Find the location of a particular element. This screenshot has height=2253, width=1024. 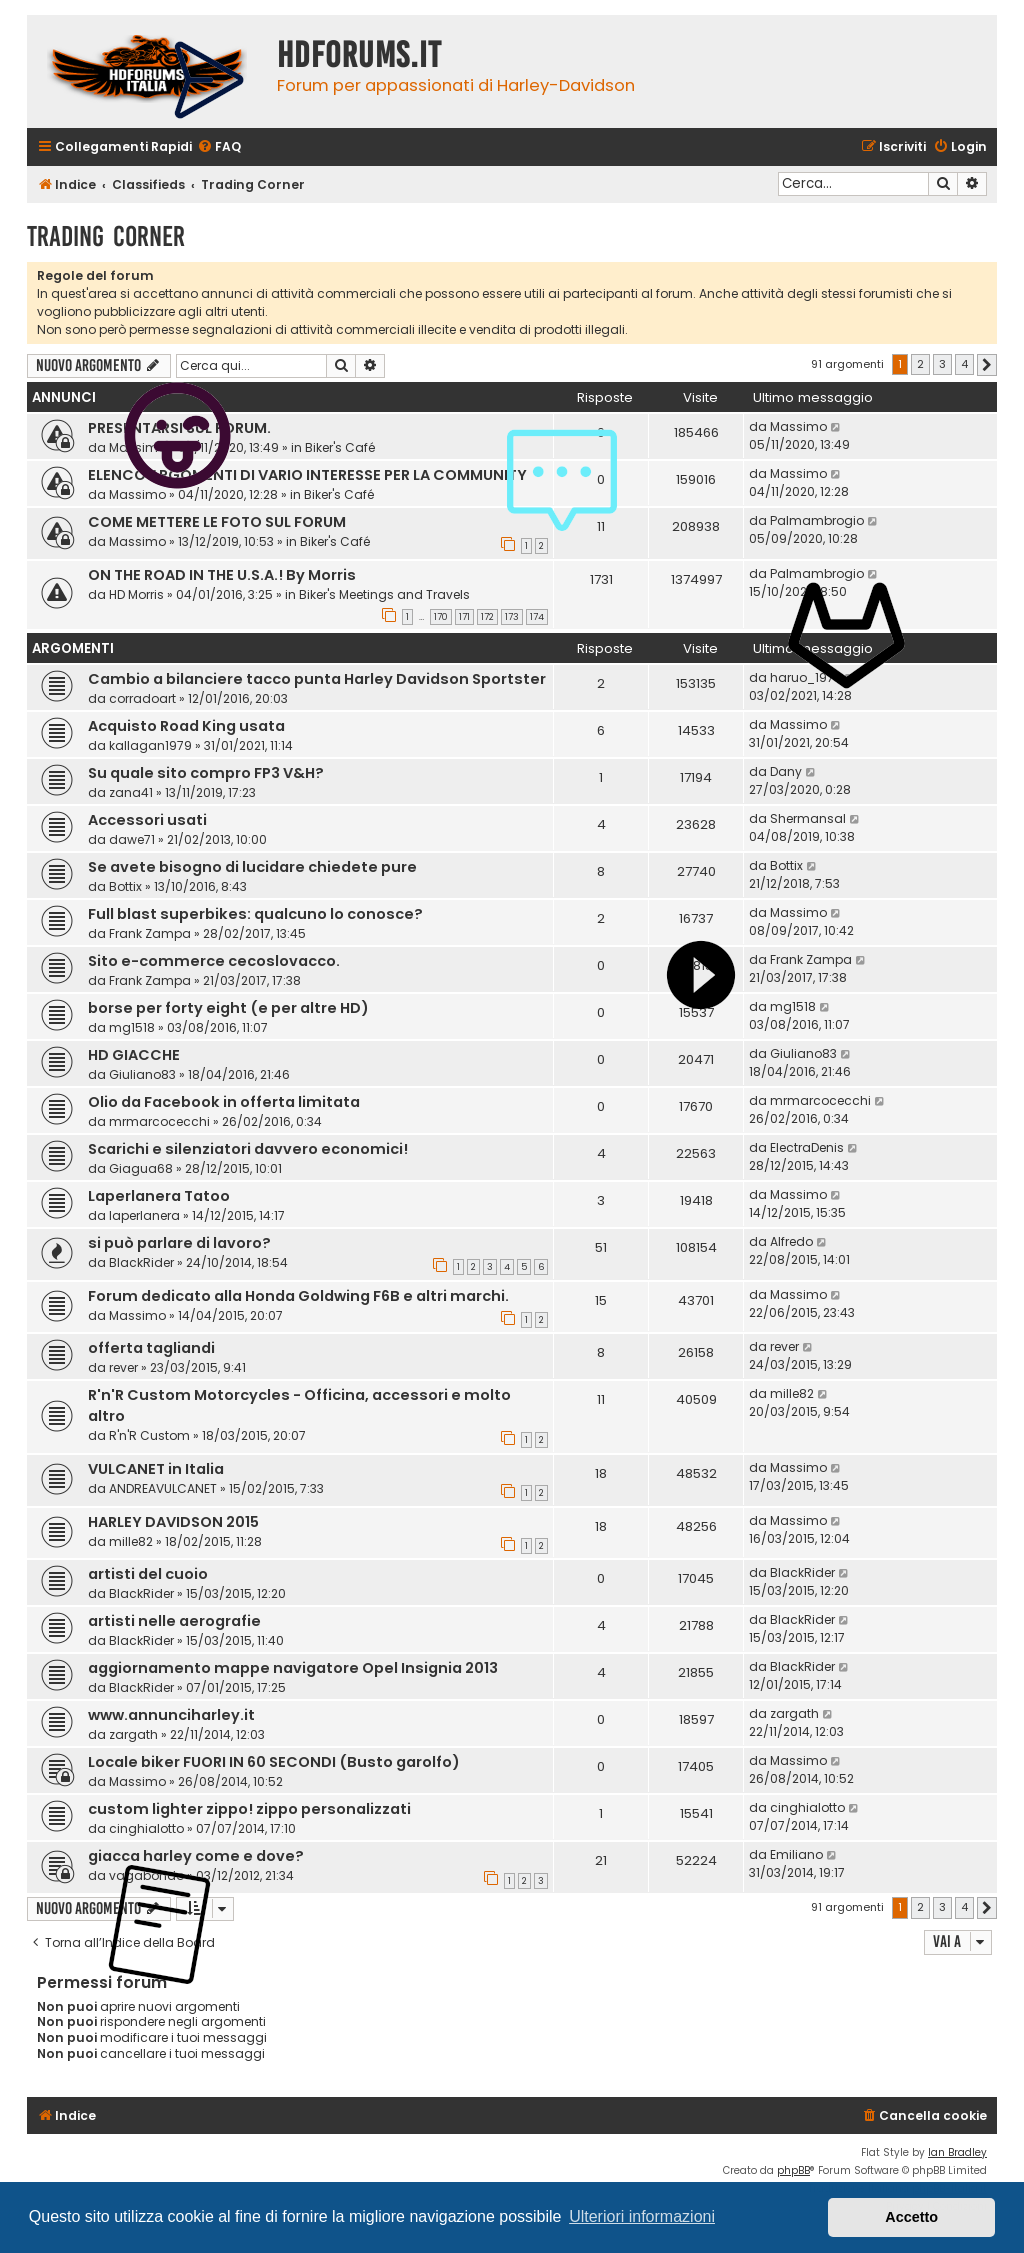

play media or video content is located at coordinates (701, 975).